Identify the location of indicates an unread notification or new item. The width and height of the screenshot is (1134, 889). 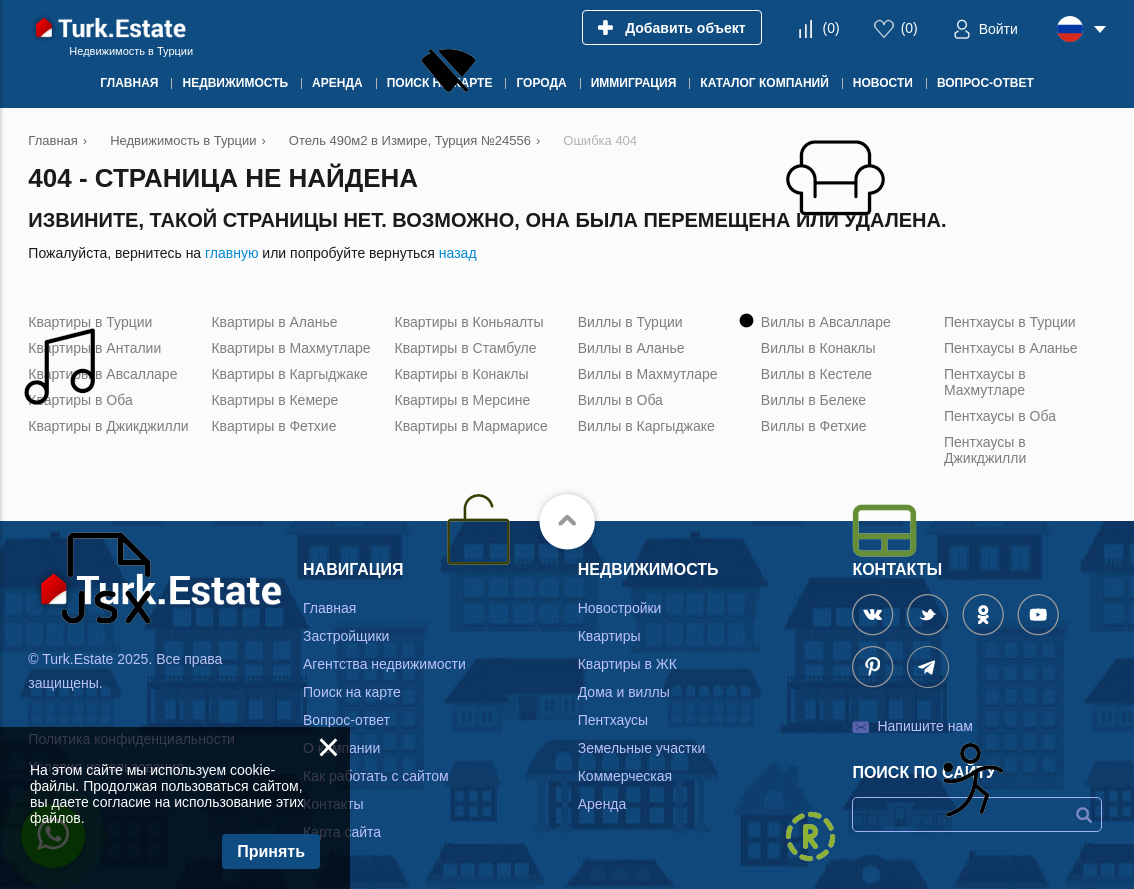
(746, 320).